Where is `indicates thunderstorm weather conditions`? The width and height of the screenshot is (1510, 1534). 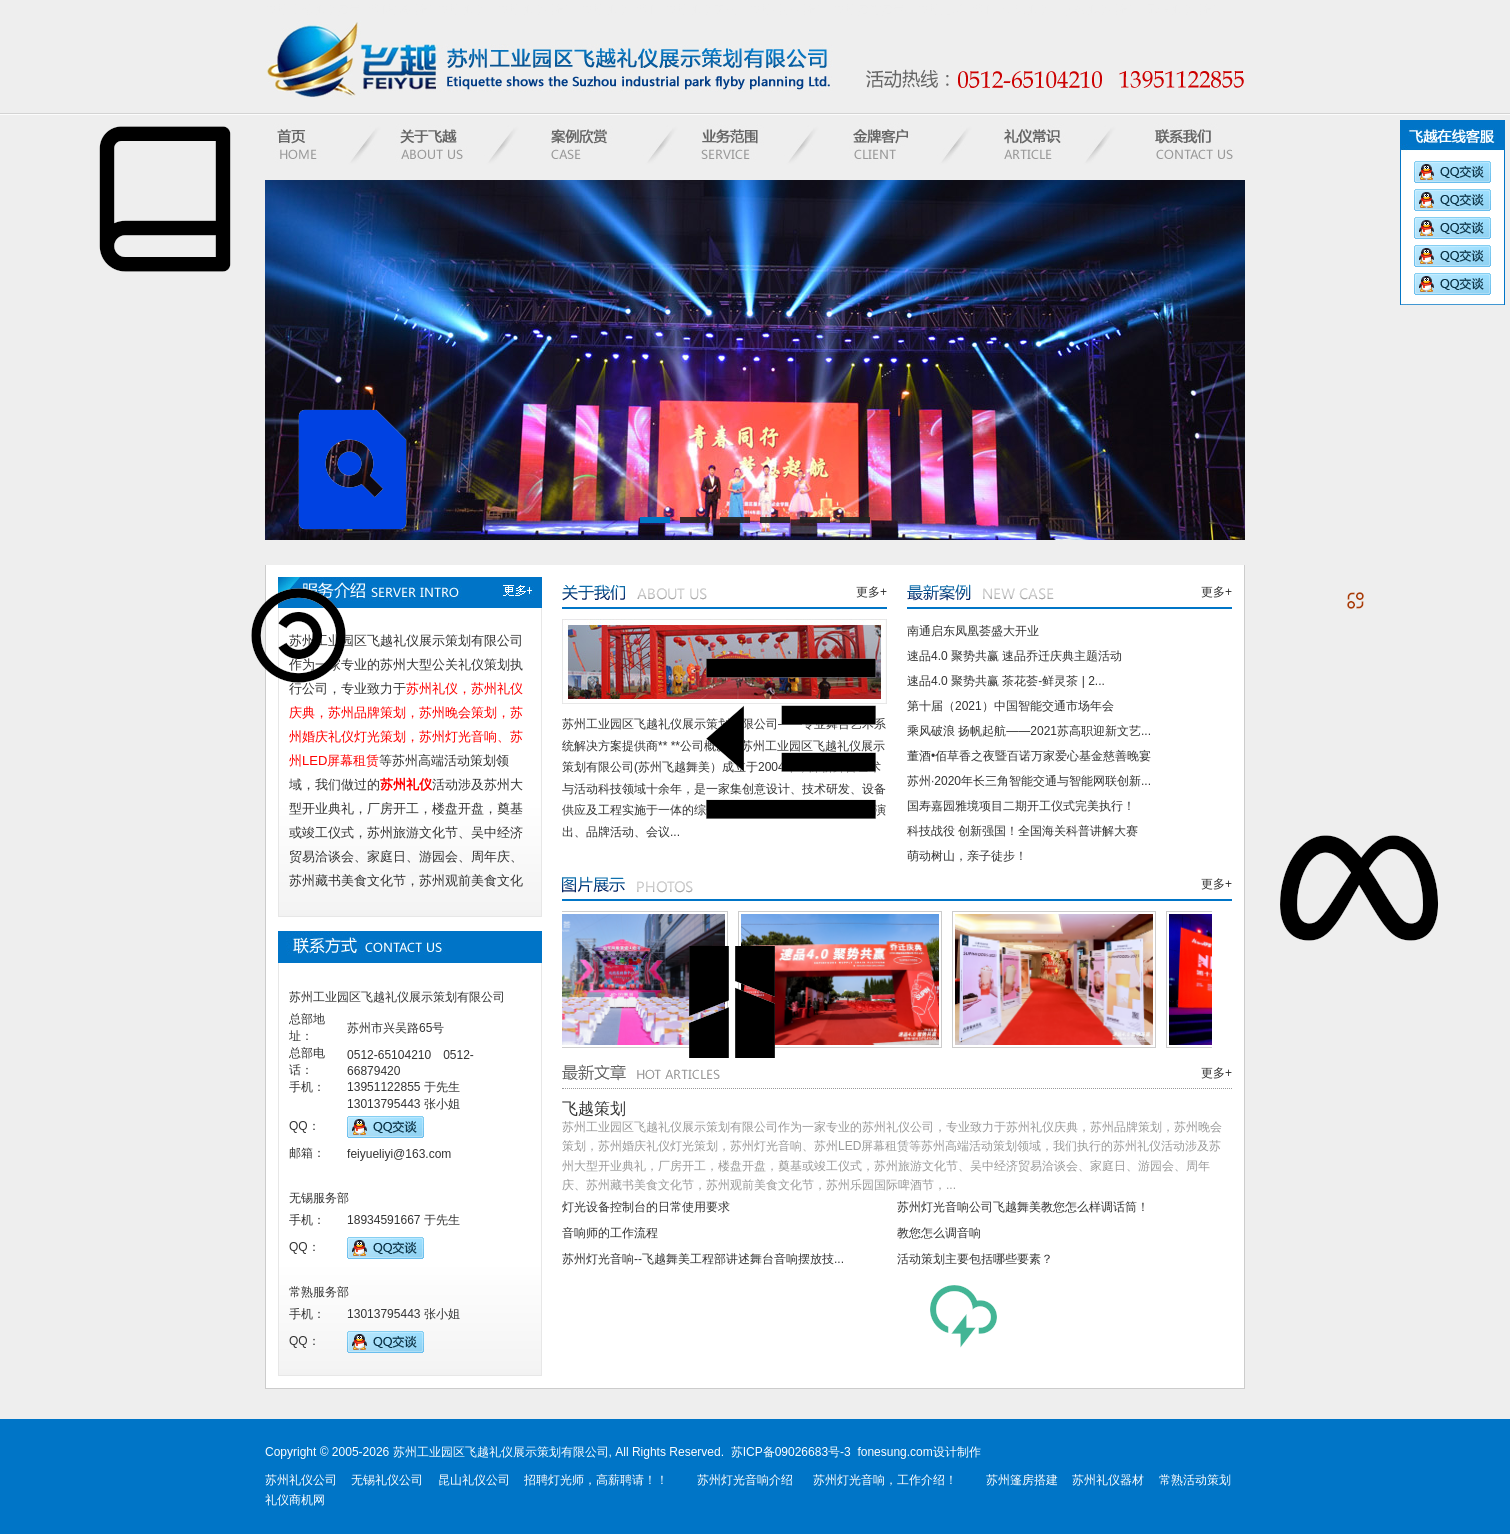
indicates thunderstorm weather conditions is located at coordinates (963, 1315).